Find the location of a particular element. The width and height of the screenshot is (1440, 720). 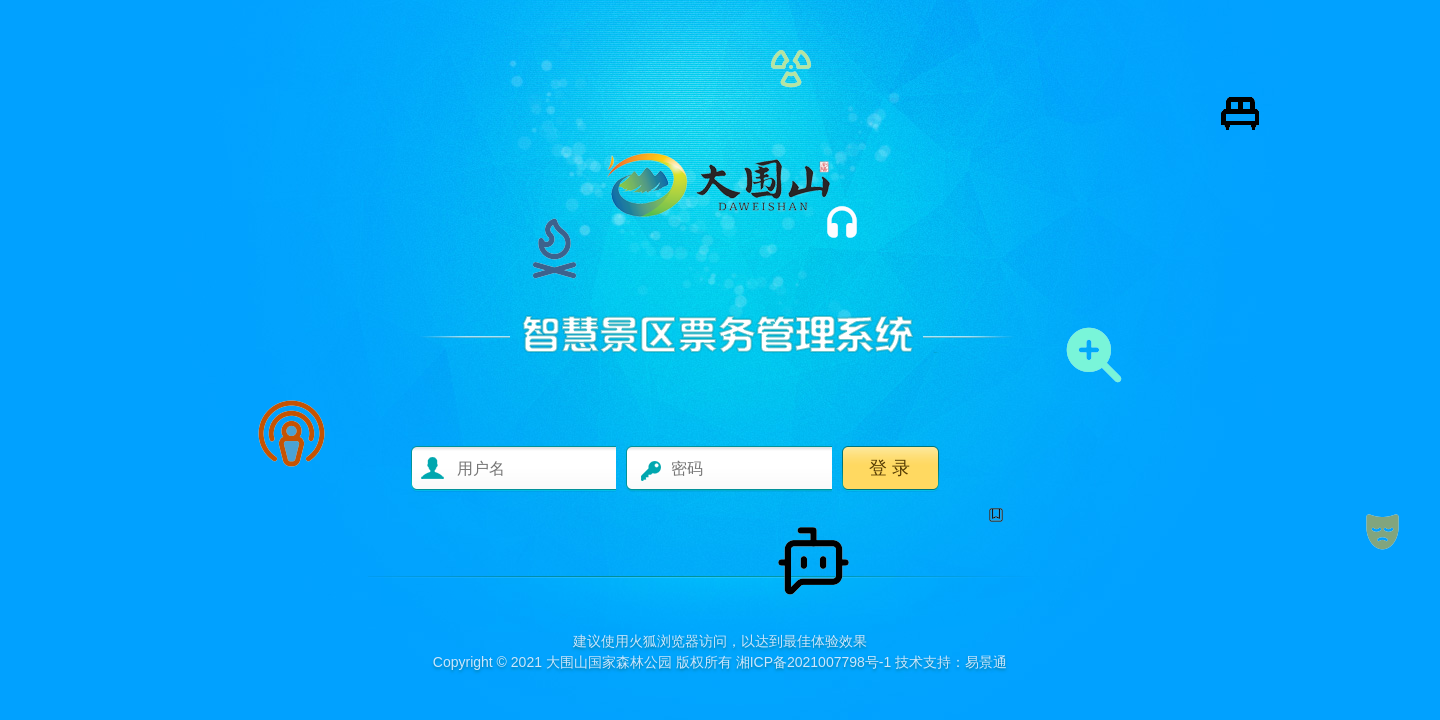

zoom in on content is located at coordinates (1094, 355).